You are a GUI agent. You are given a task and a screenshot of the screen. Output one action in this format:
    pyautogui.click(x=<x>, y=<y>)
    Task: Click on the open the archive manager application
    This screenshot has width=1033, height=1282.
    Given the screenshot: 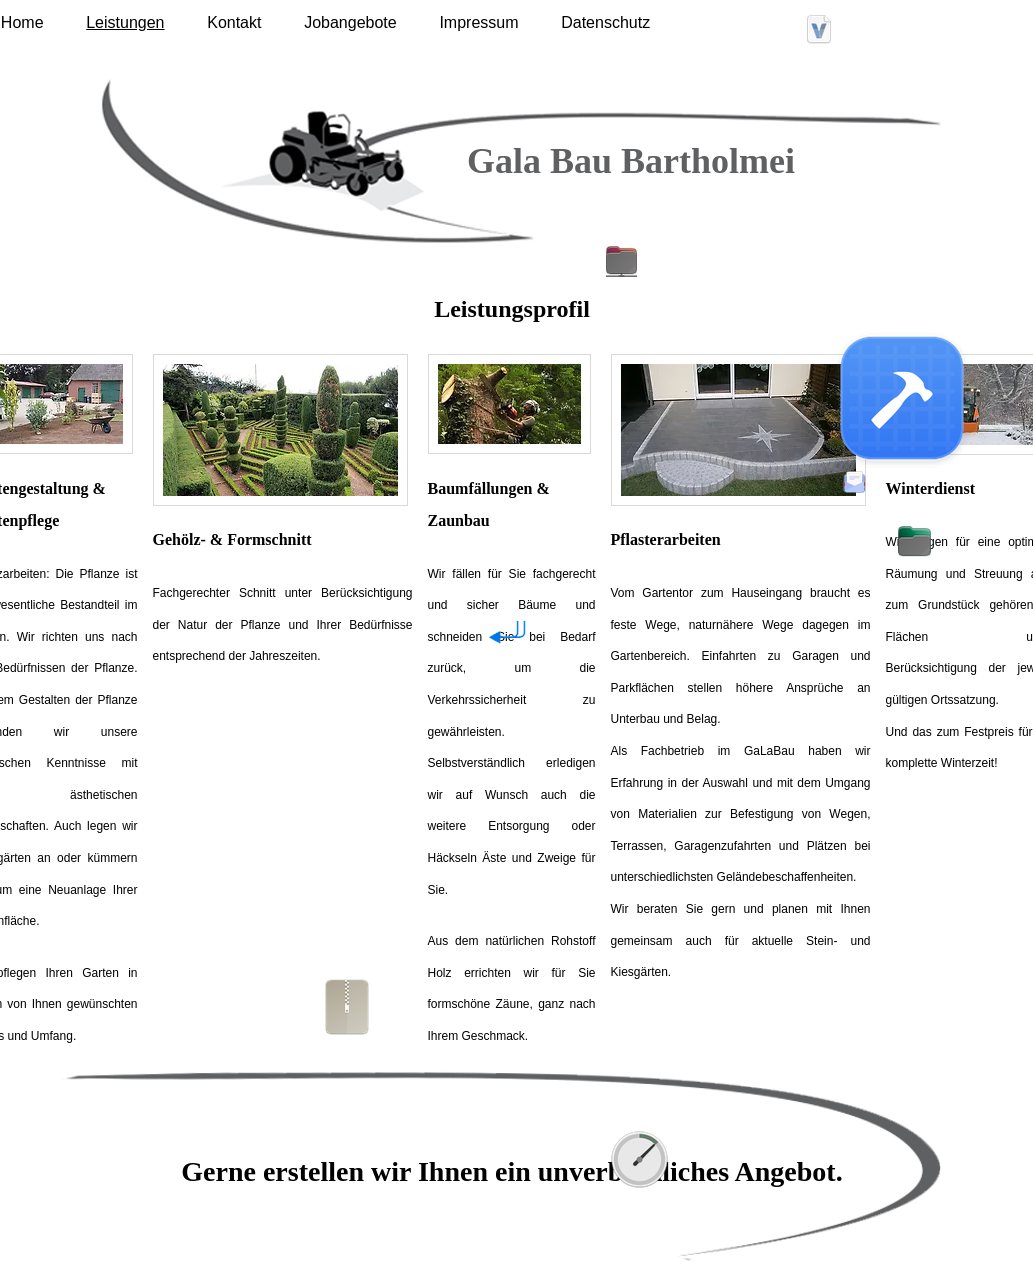 What is the action you would take?
    pyautogui.click(x=347, y=1007)
    